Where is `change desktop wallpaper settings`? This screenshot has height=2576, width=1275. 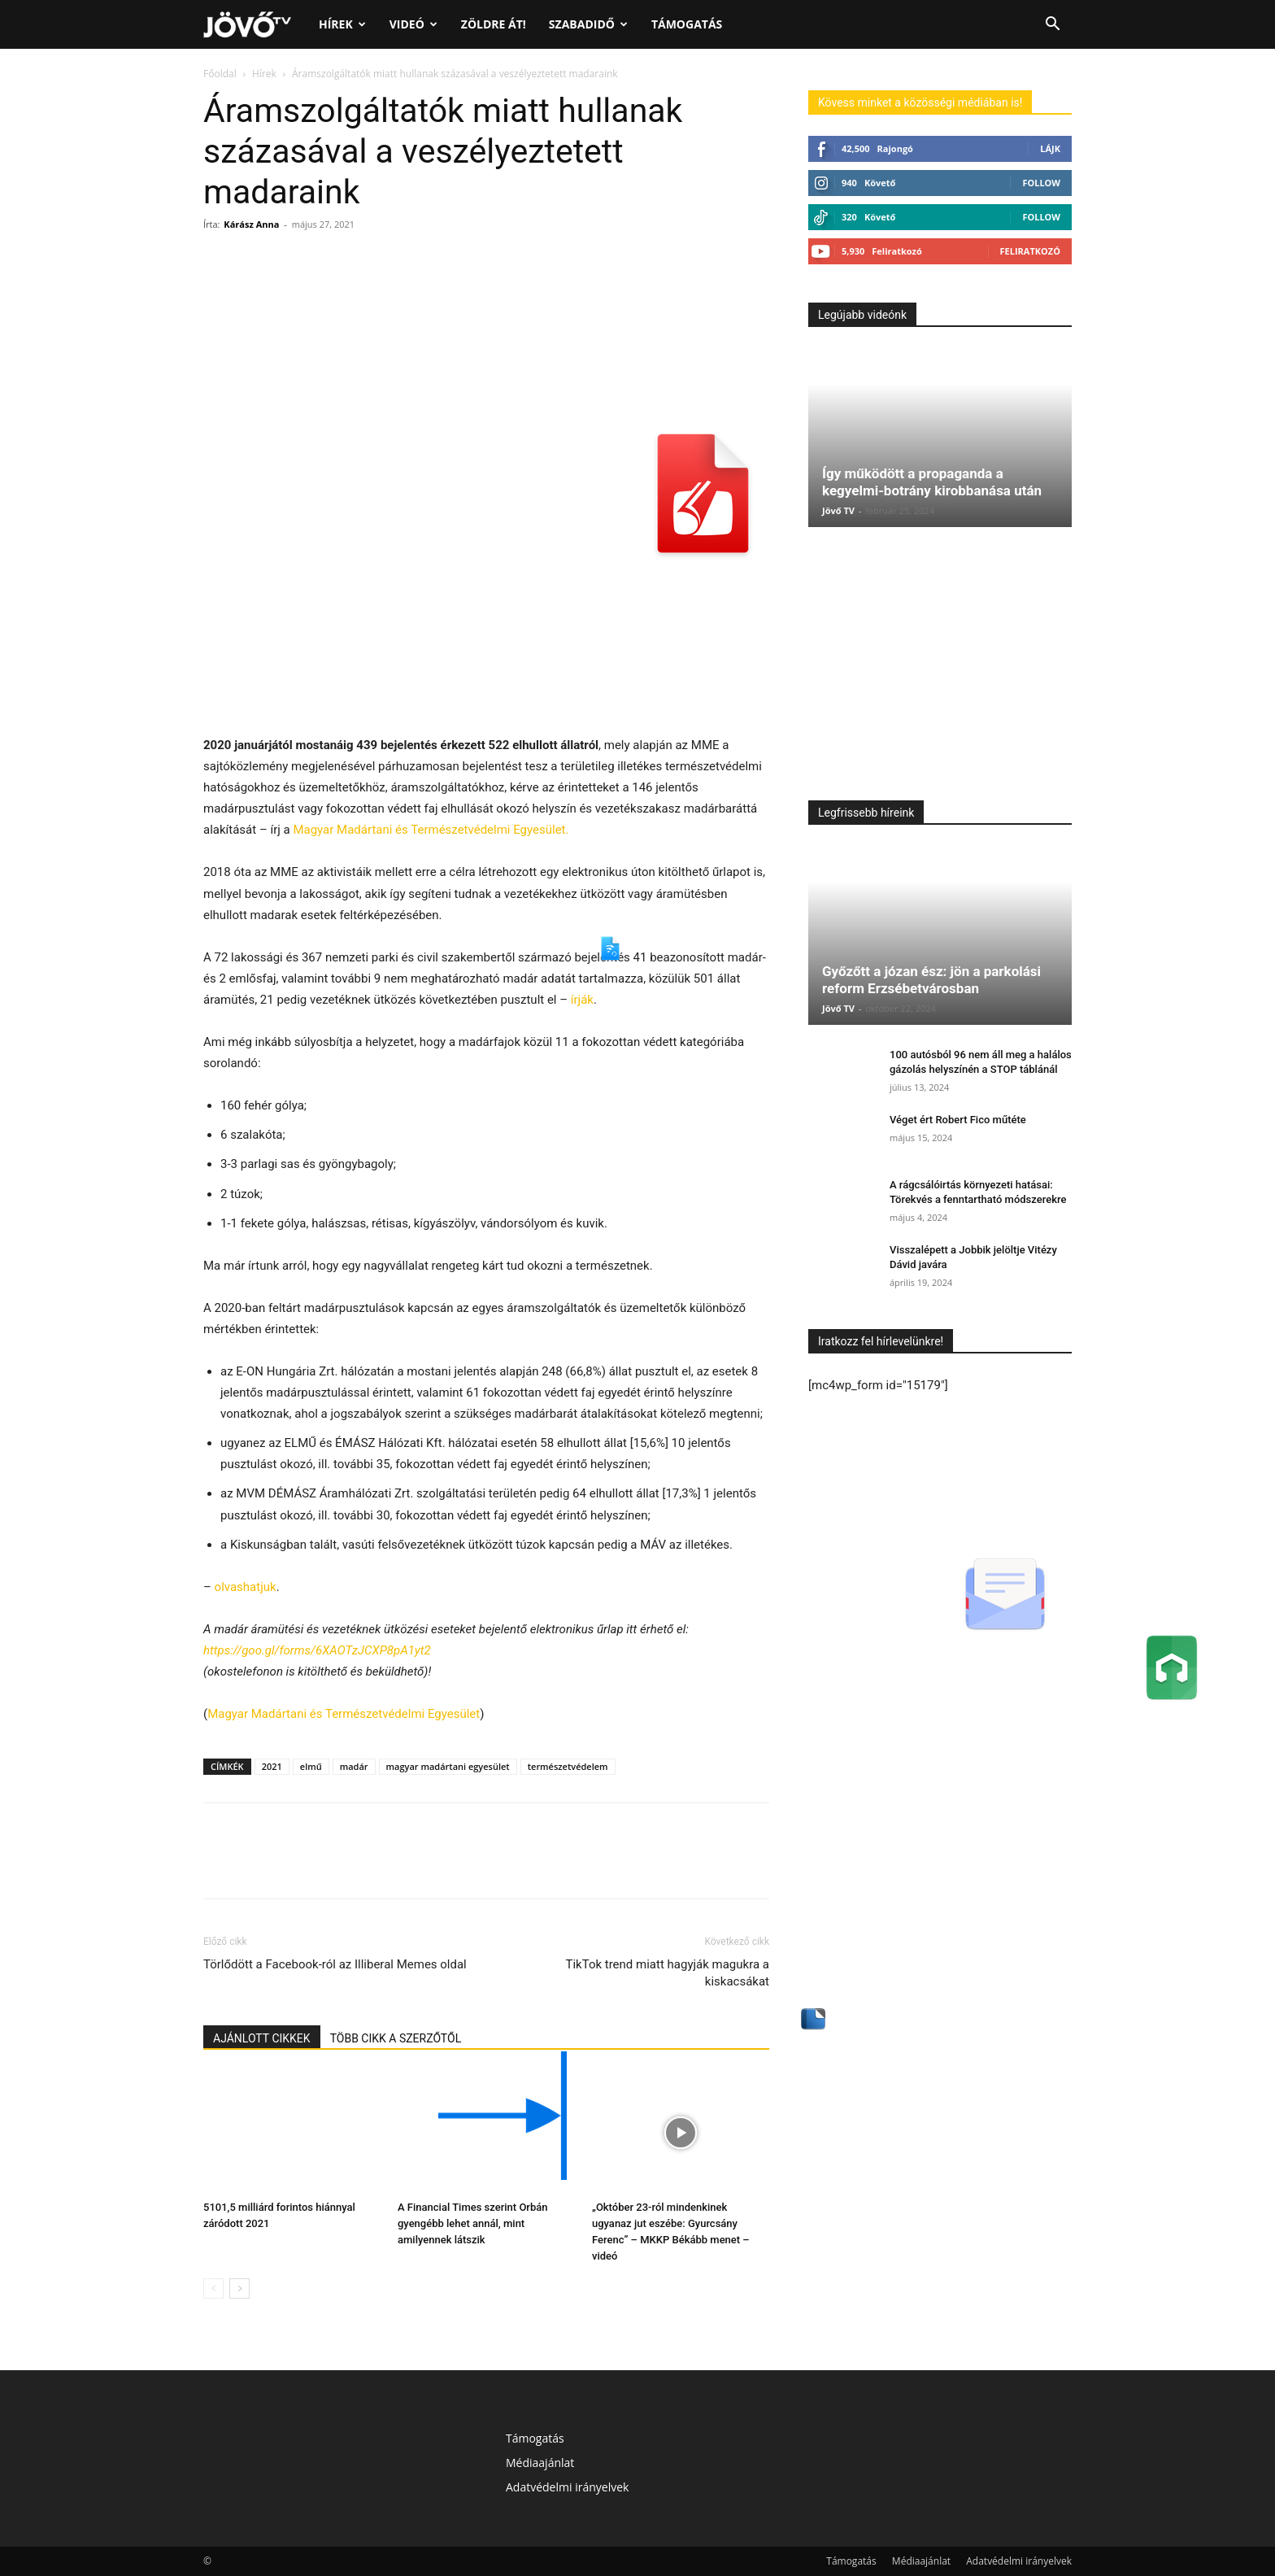
change desktop wallpaper settings is located at coordinates (813, 2018).